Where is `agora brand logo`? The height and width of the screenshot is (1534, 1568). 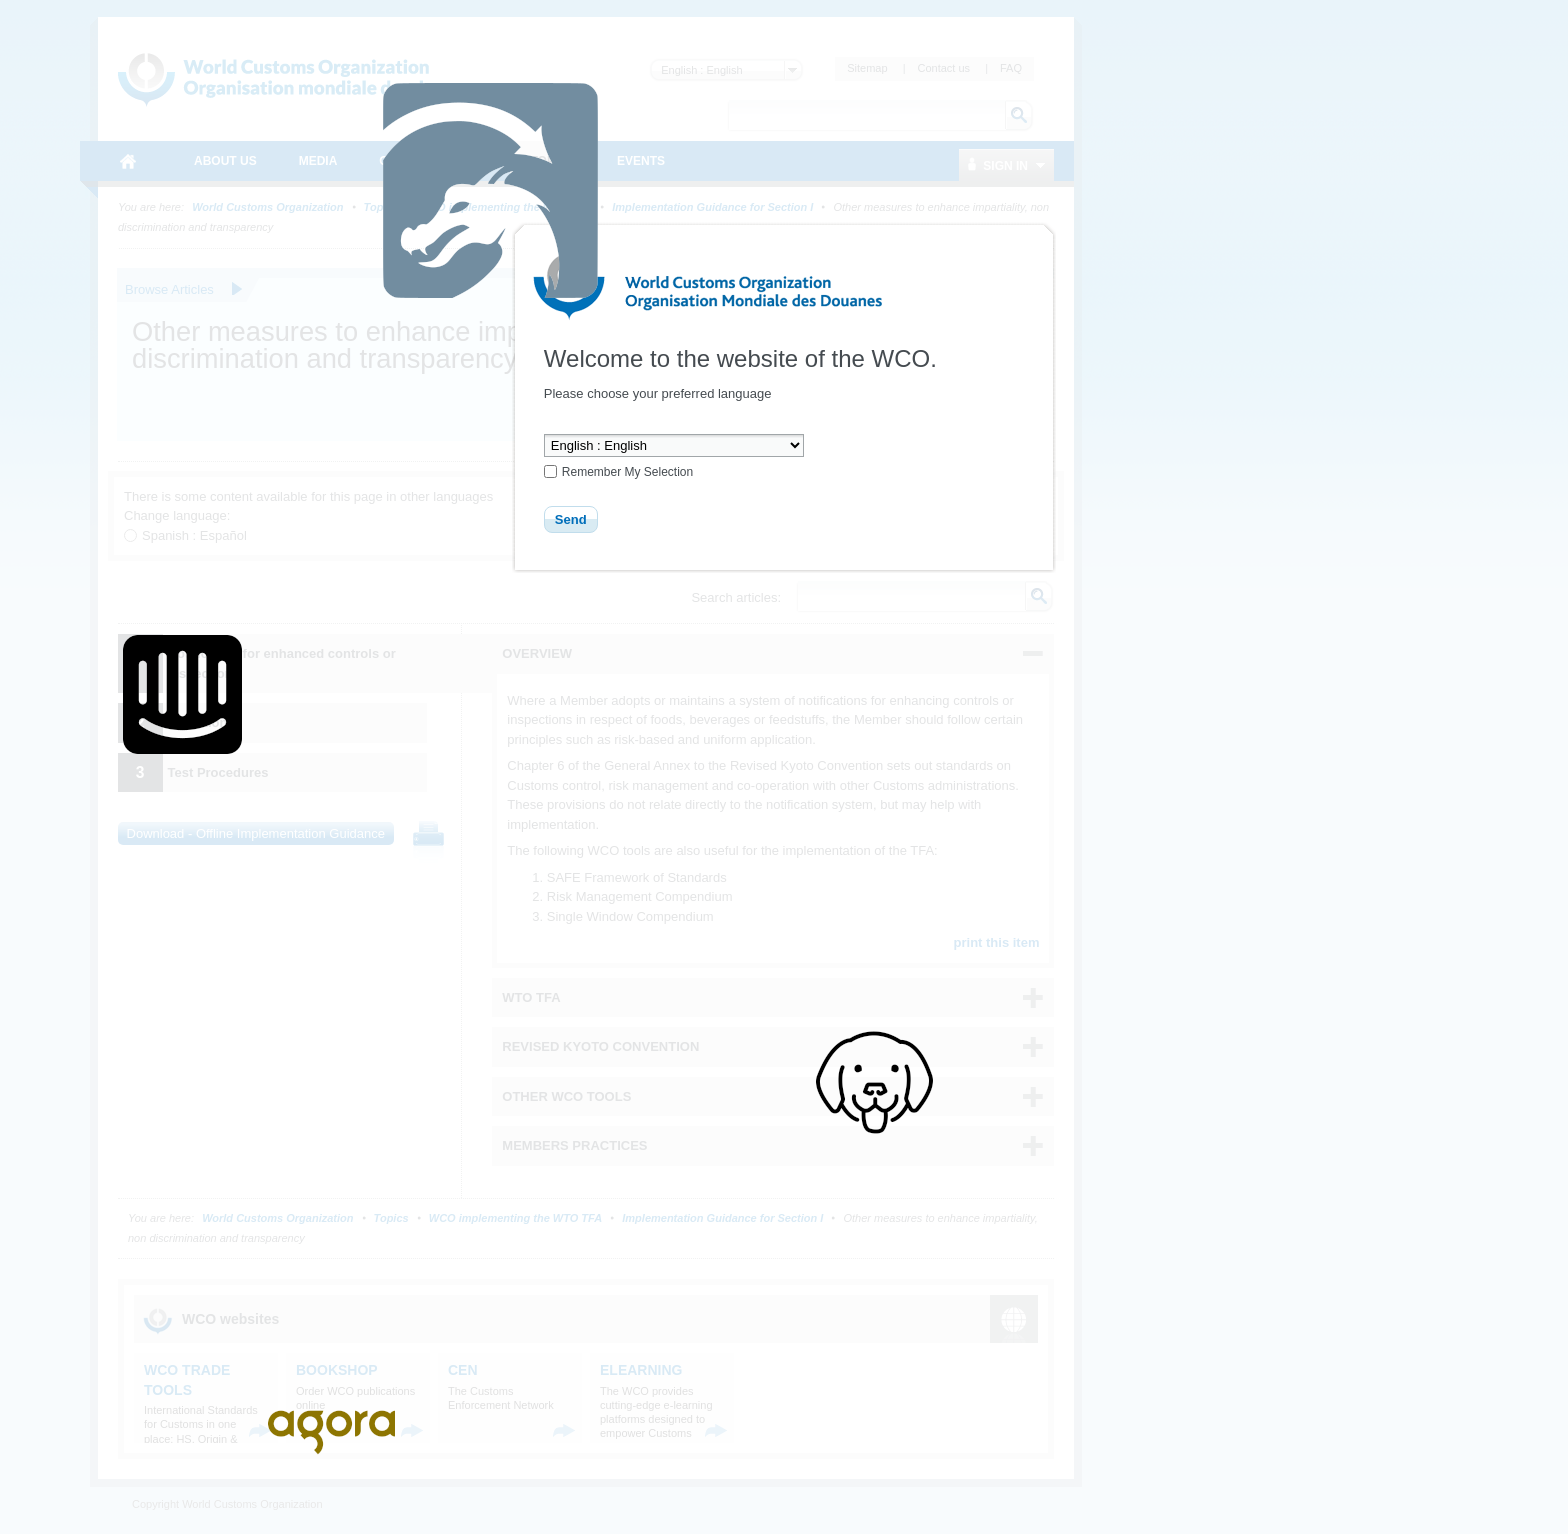
agora brand logo is located at coordinates (331, 1432).